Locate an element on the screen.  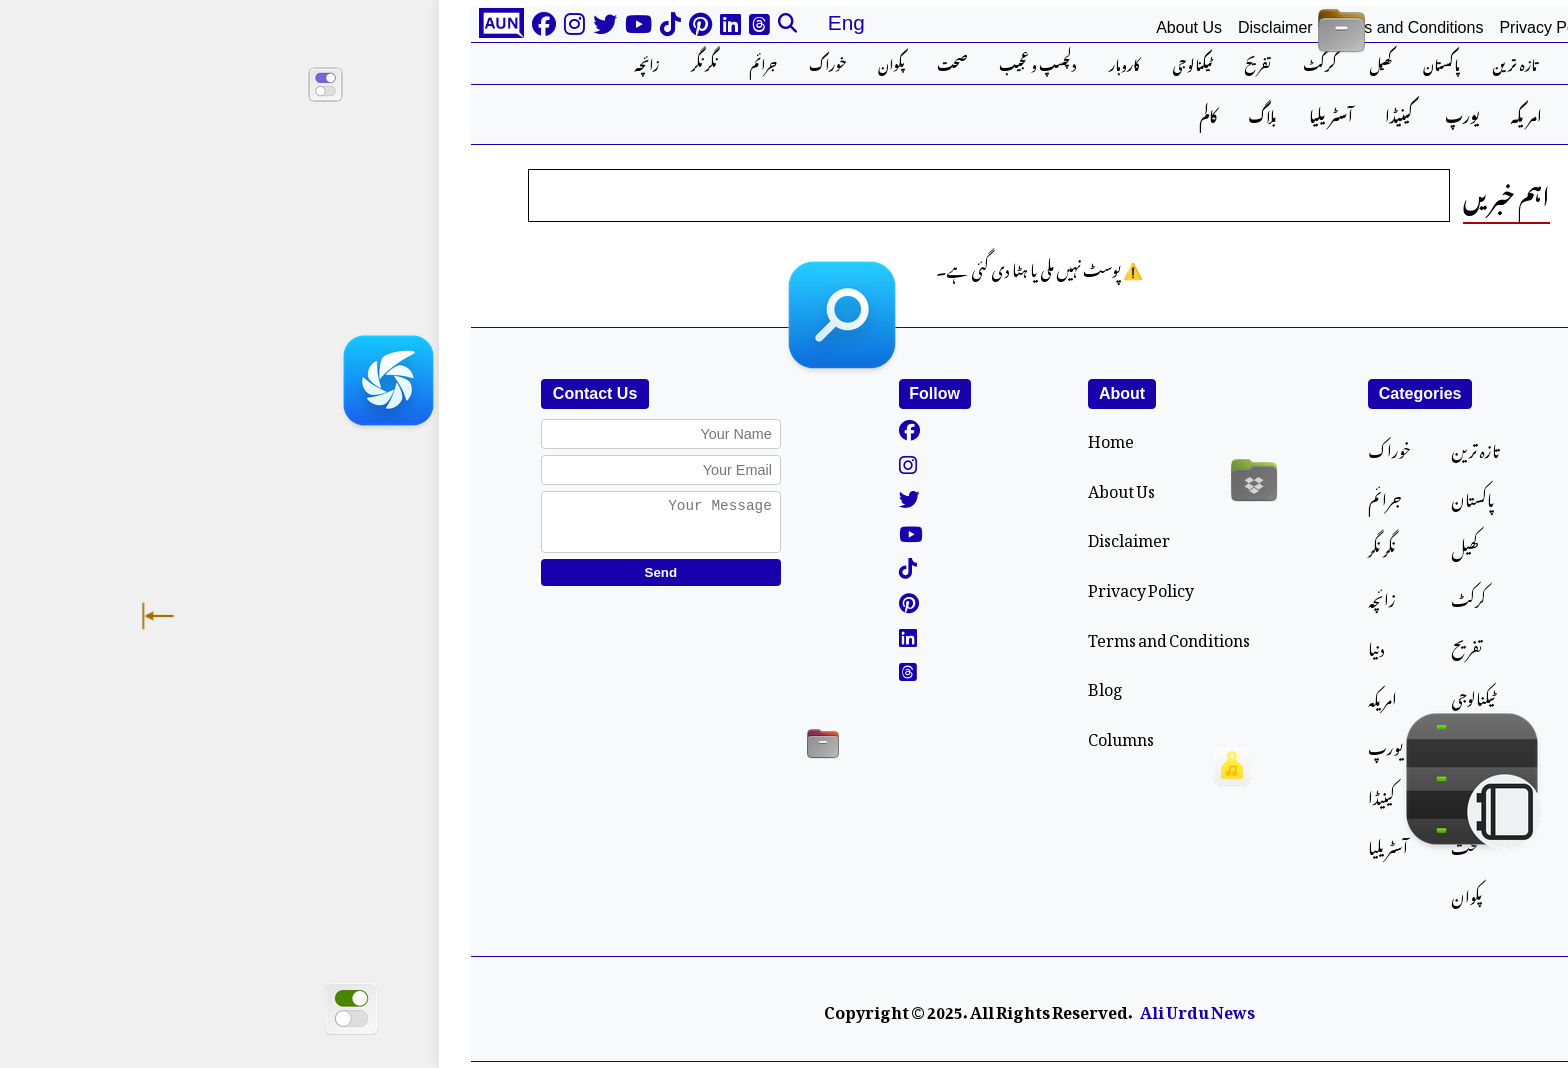
open search settings or preferences is located at coordinates (842, 315).